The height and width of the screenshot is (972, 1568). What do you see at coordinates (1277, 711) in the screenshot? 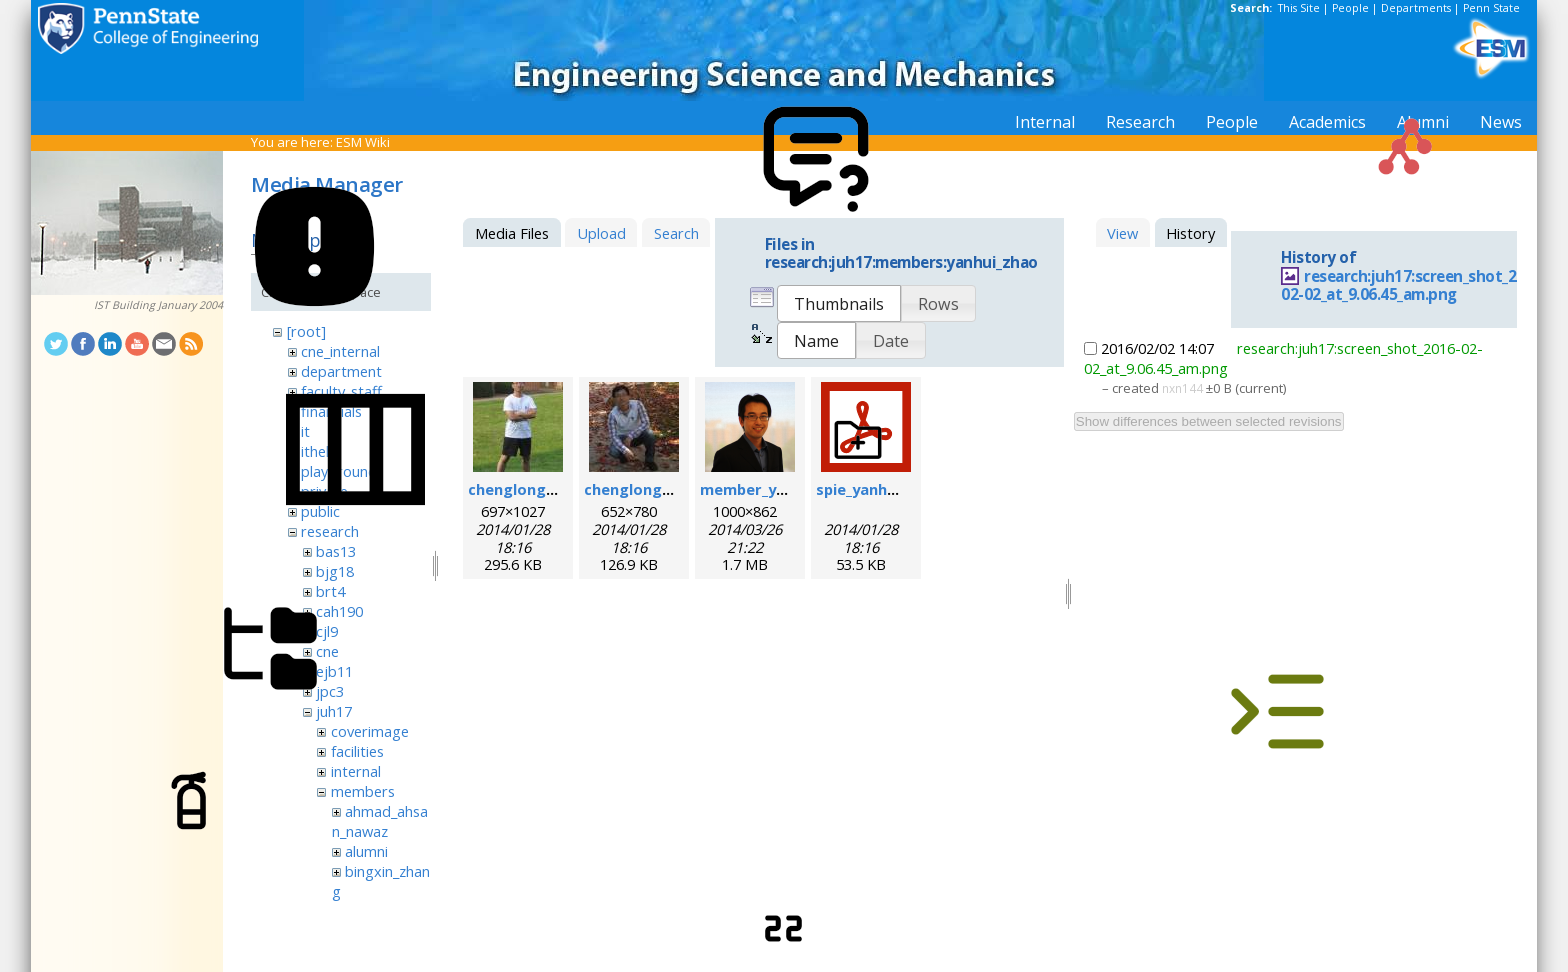
I see `increase list indentation` at bounding box center [1277, 711].